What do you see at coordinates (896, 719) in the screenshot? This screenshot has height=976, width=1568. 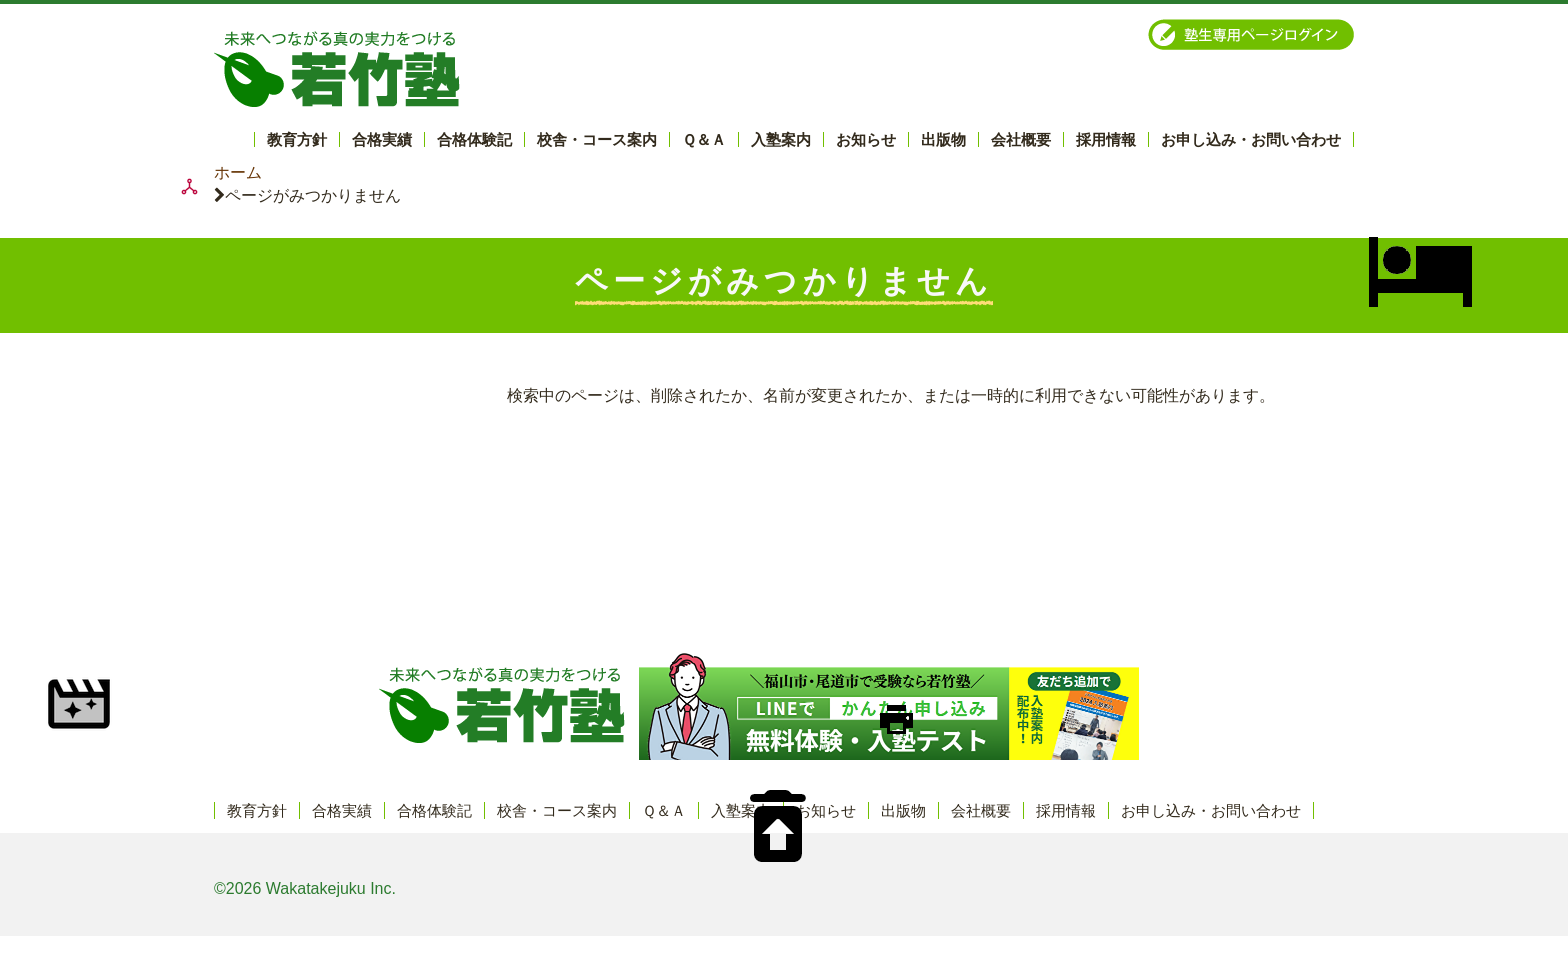 I see `print this document` at bounding box center [896, 719].